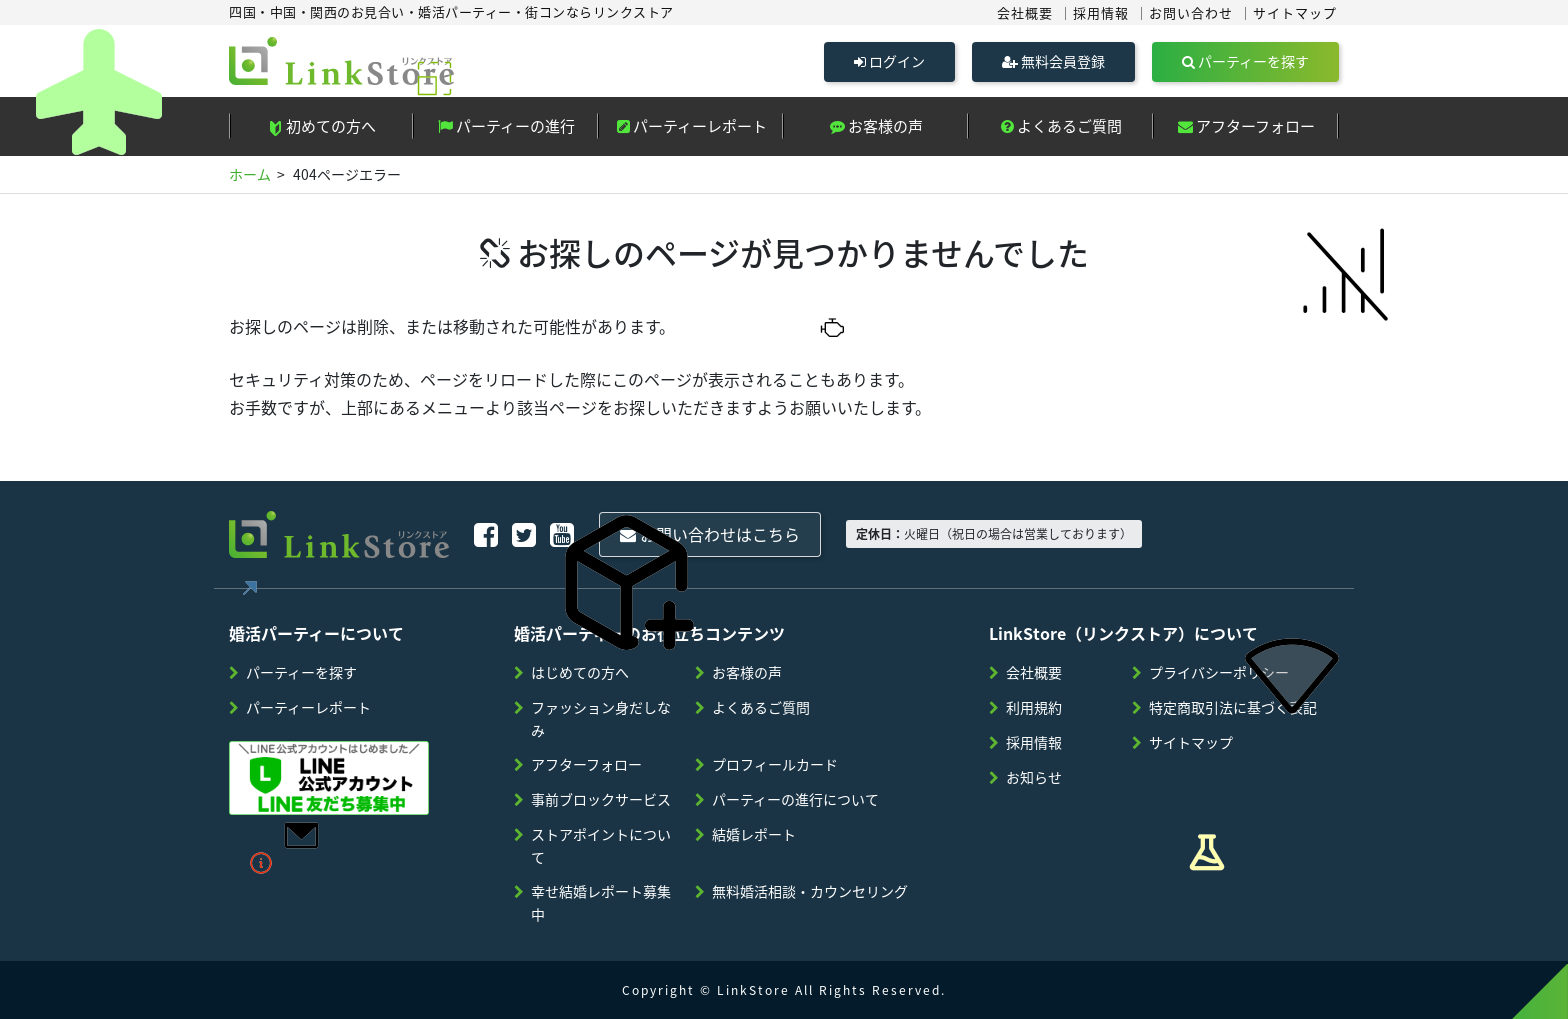 Image resolution: width=1568 pixels, height=1019 pixels. What do you see at coordinates (261, 863) in the screenshot?
I see `view more information or details` at bounding box center [261, 863].